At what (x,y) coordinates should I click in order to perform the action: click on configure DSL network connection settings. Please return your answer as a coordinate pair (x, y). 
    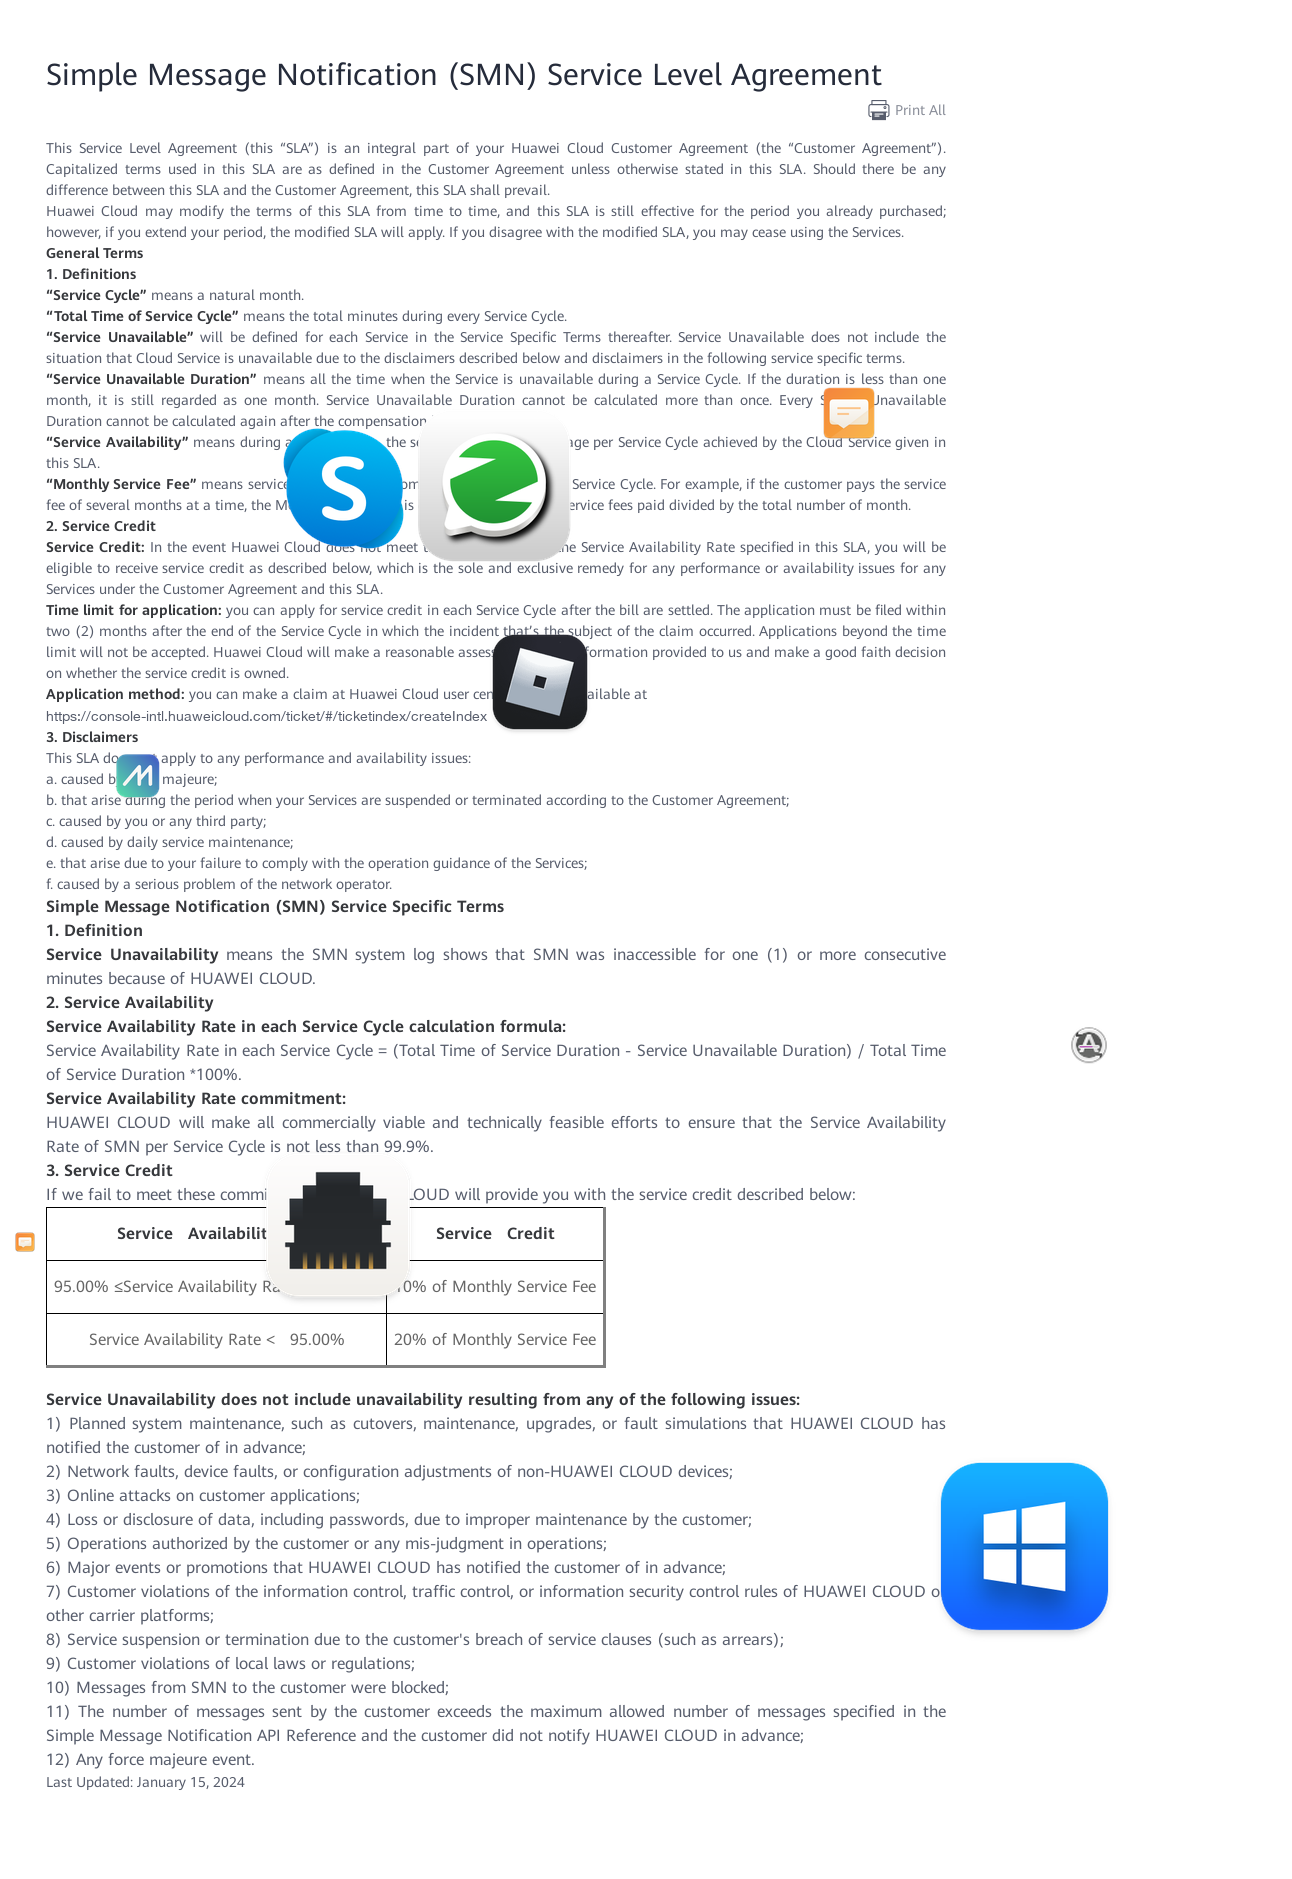
    Looking at the image, I should click on (338, 1225).